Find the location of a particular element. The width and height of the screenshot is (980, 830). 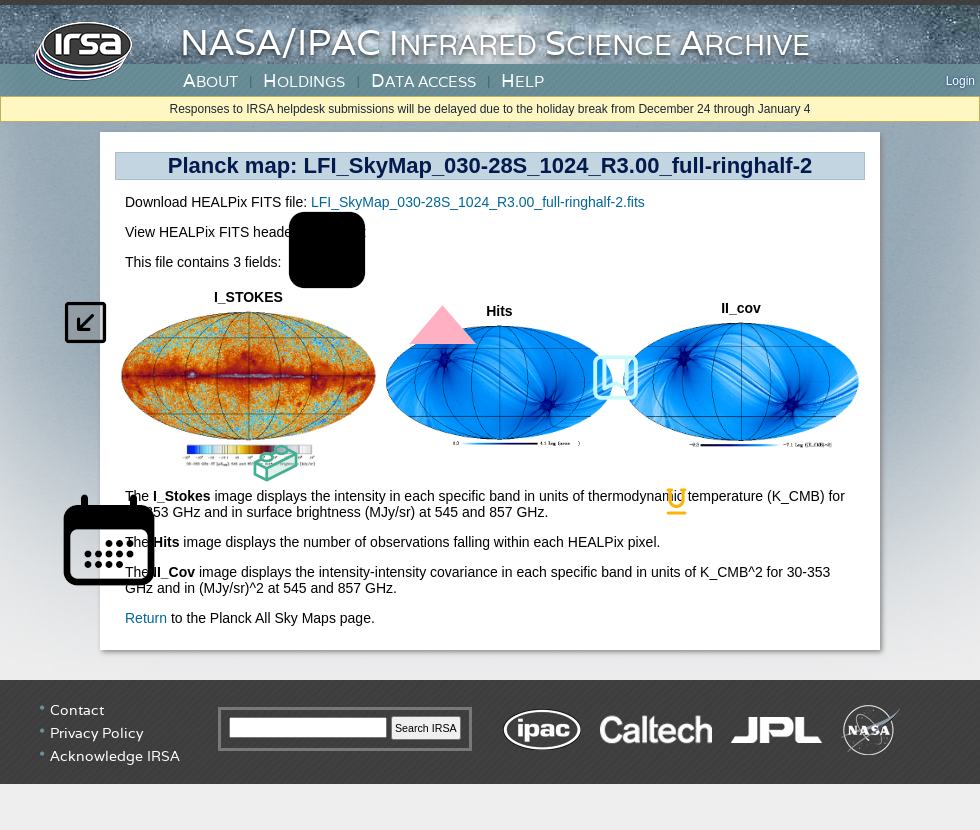

stop media playback is located at coordinates (327, 250).